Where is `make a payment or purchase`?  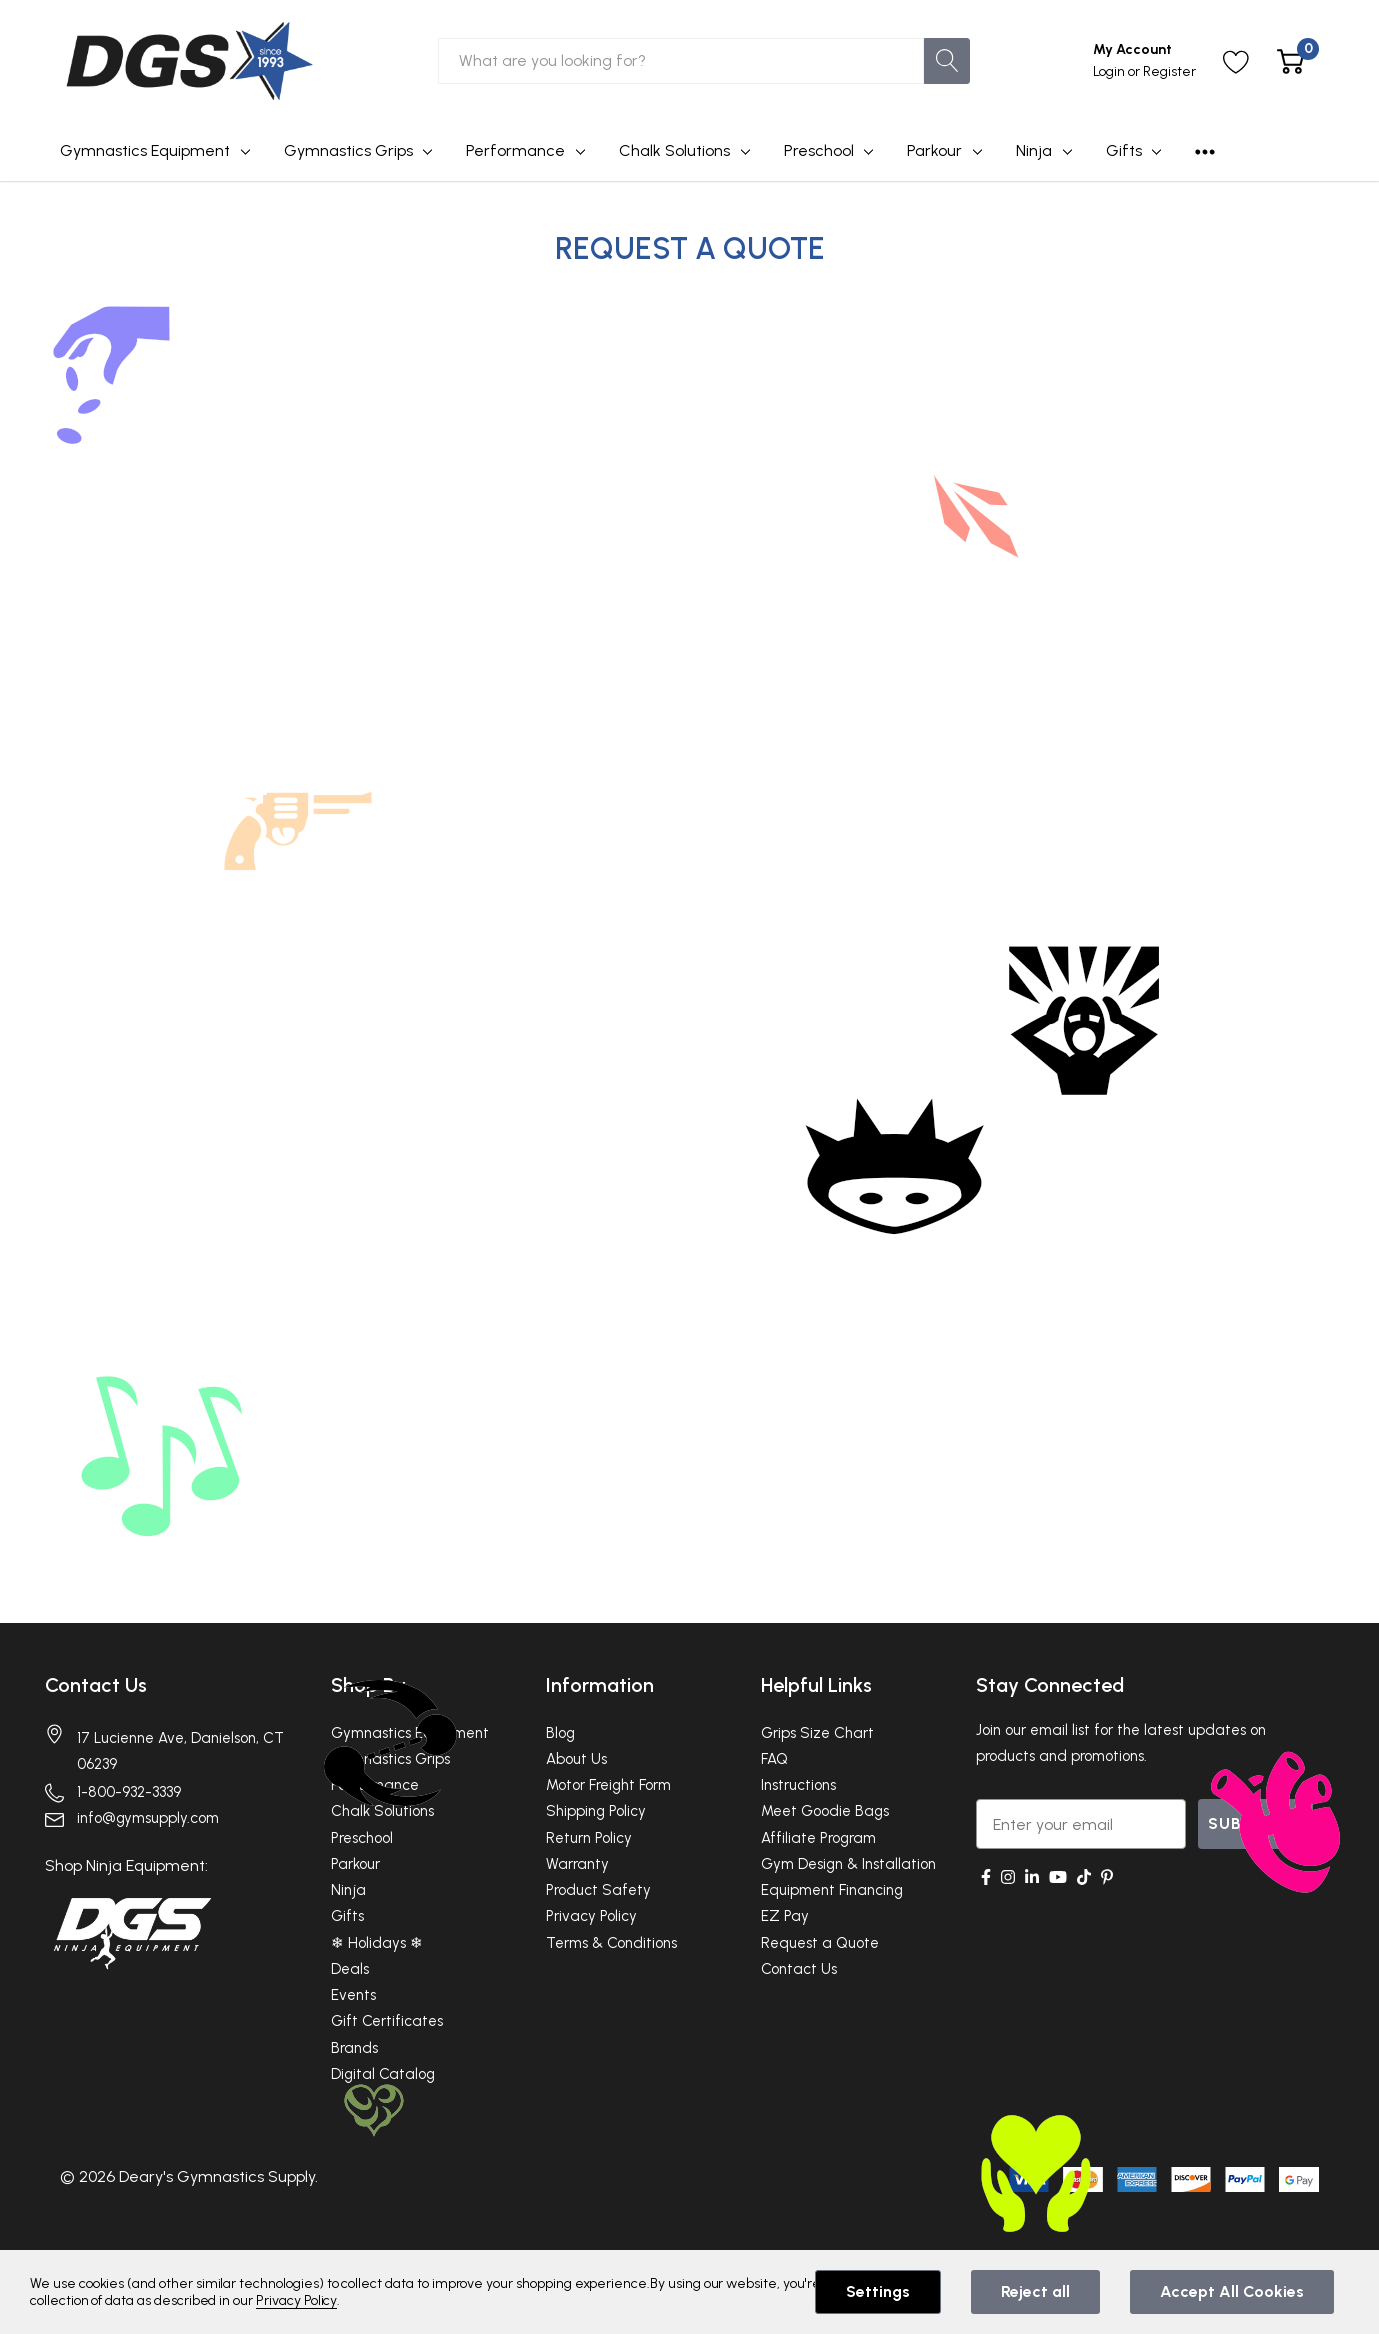
make a payment or purchase is located at coordinates (97, 376).